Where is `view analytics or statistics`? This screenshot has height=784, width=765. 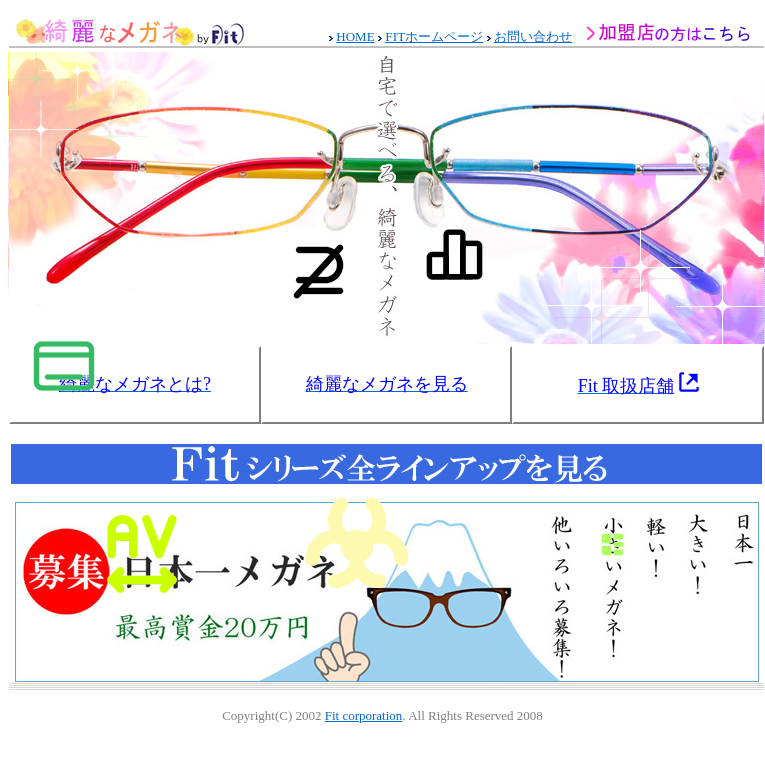
view analytics or statistics is located at coordinates (454, 254).